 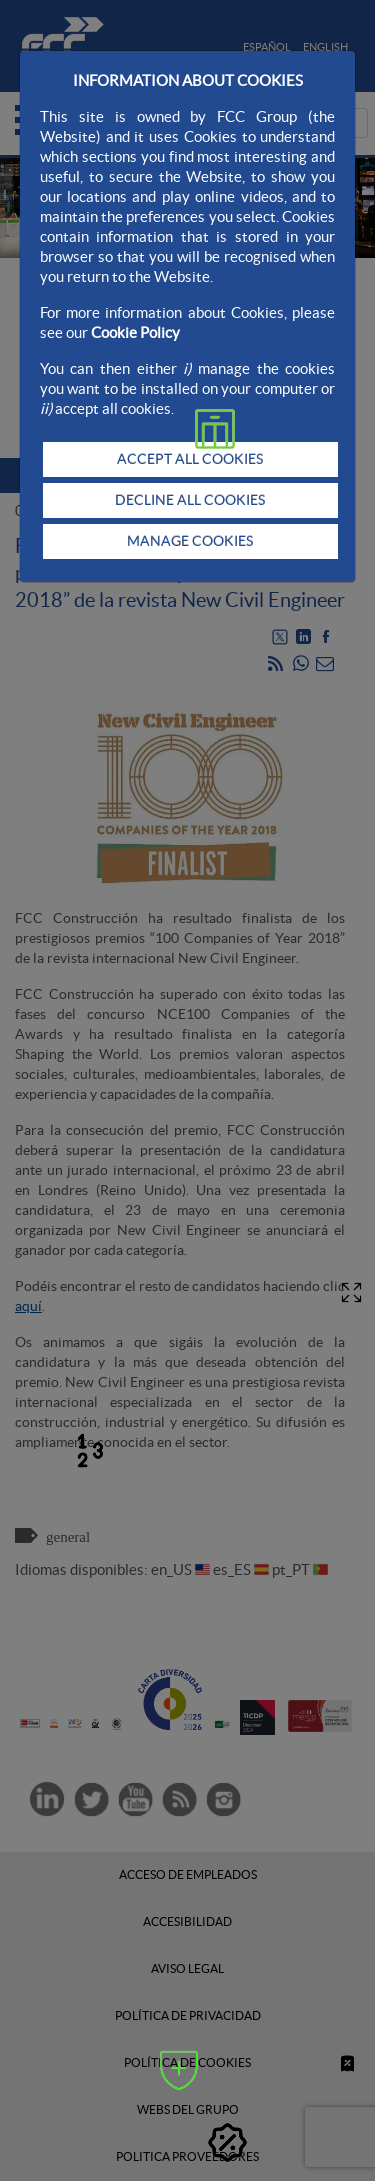 What do you see at coordinates (227, 2142) in the screenshot?
I see `view available discounts or promotions` at bounding box center [227, 2142].